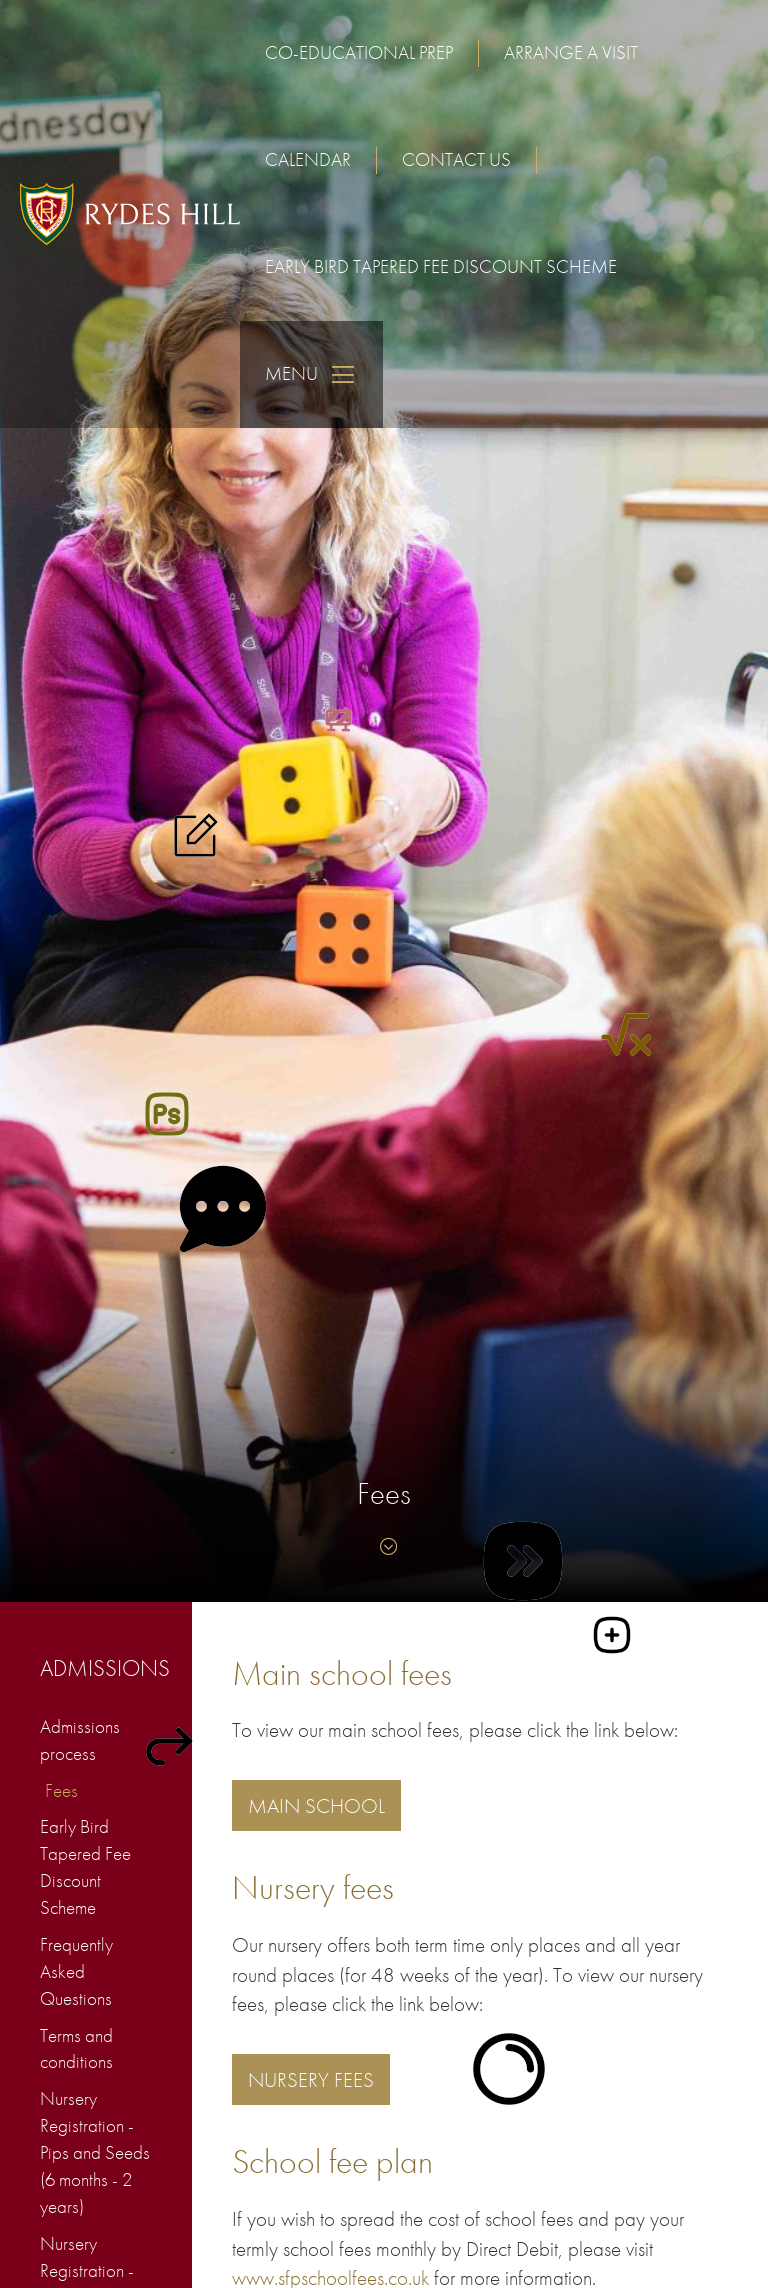 The image size is (768, 2288). What do you see at coordinates (612, 1635) in the screenshot?
I see `add a new item` at bounding box center [612, 1635].